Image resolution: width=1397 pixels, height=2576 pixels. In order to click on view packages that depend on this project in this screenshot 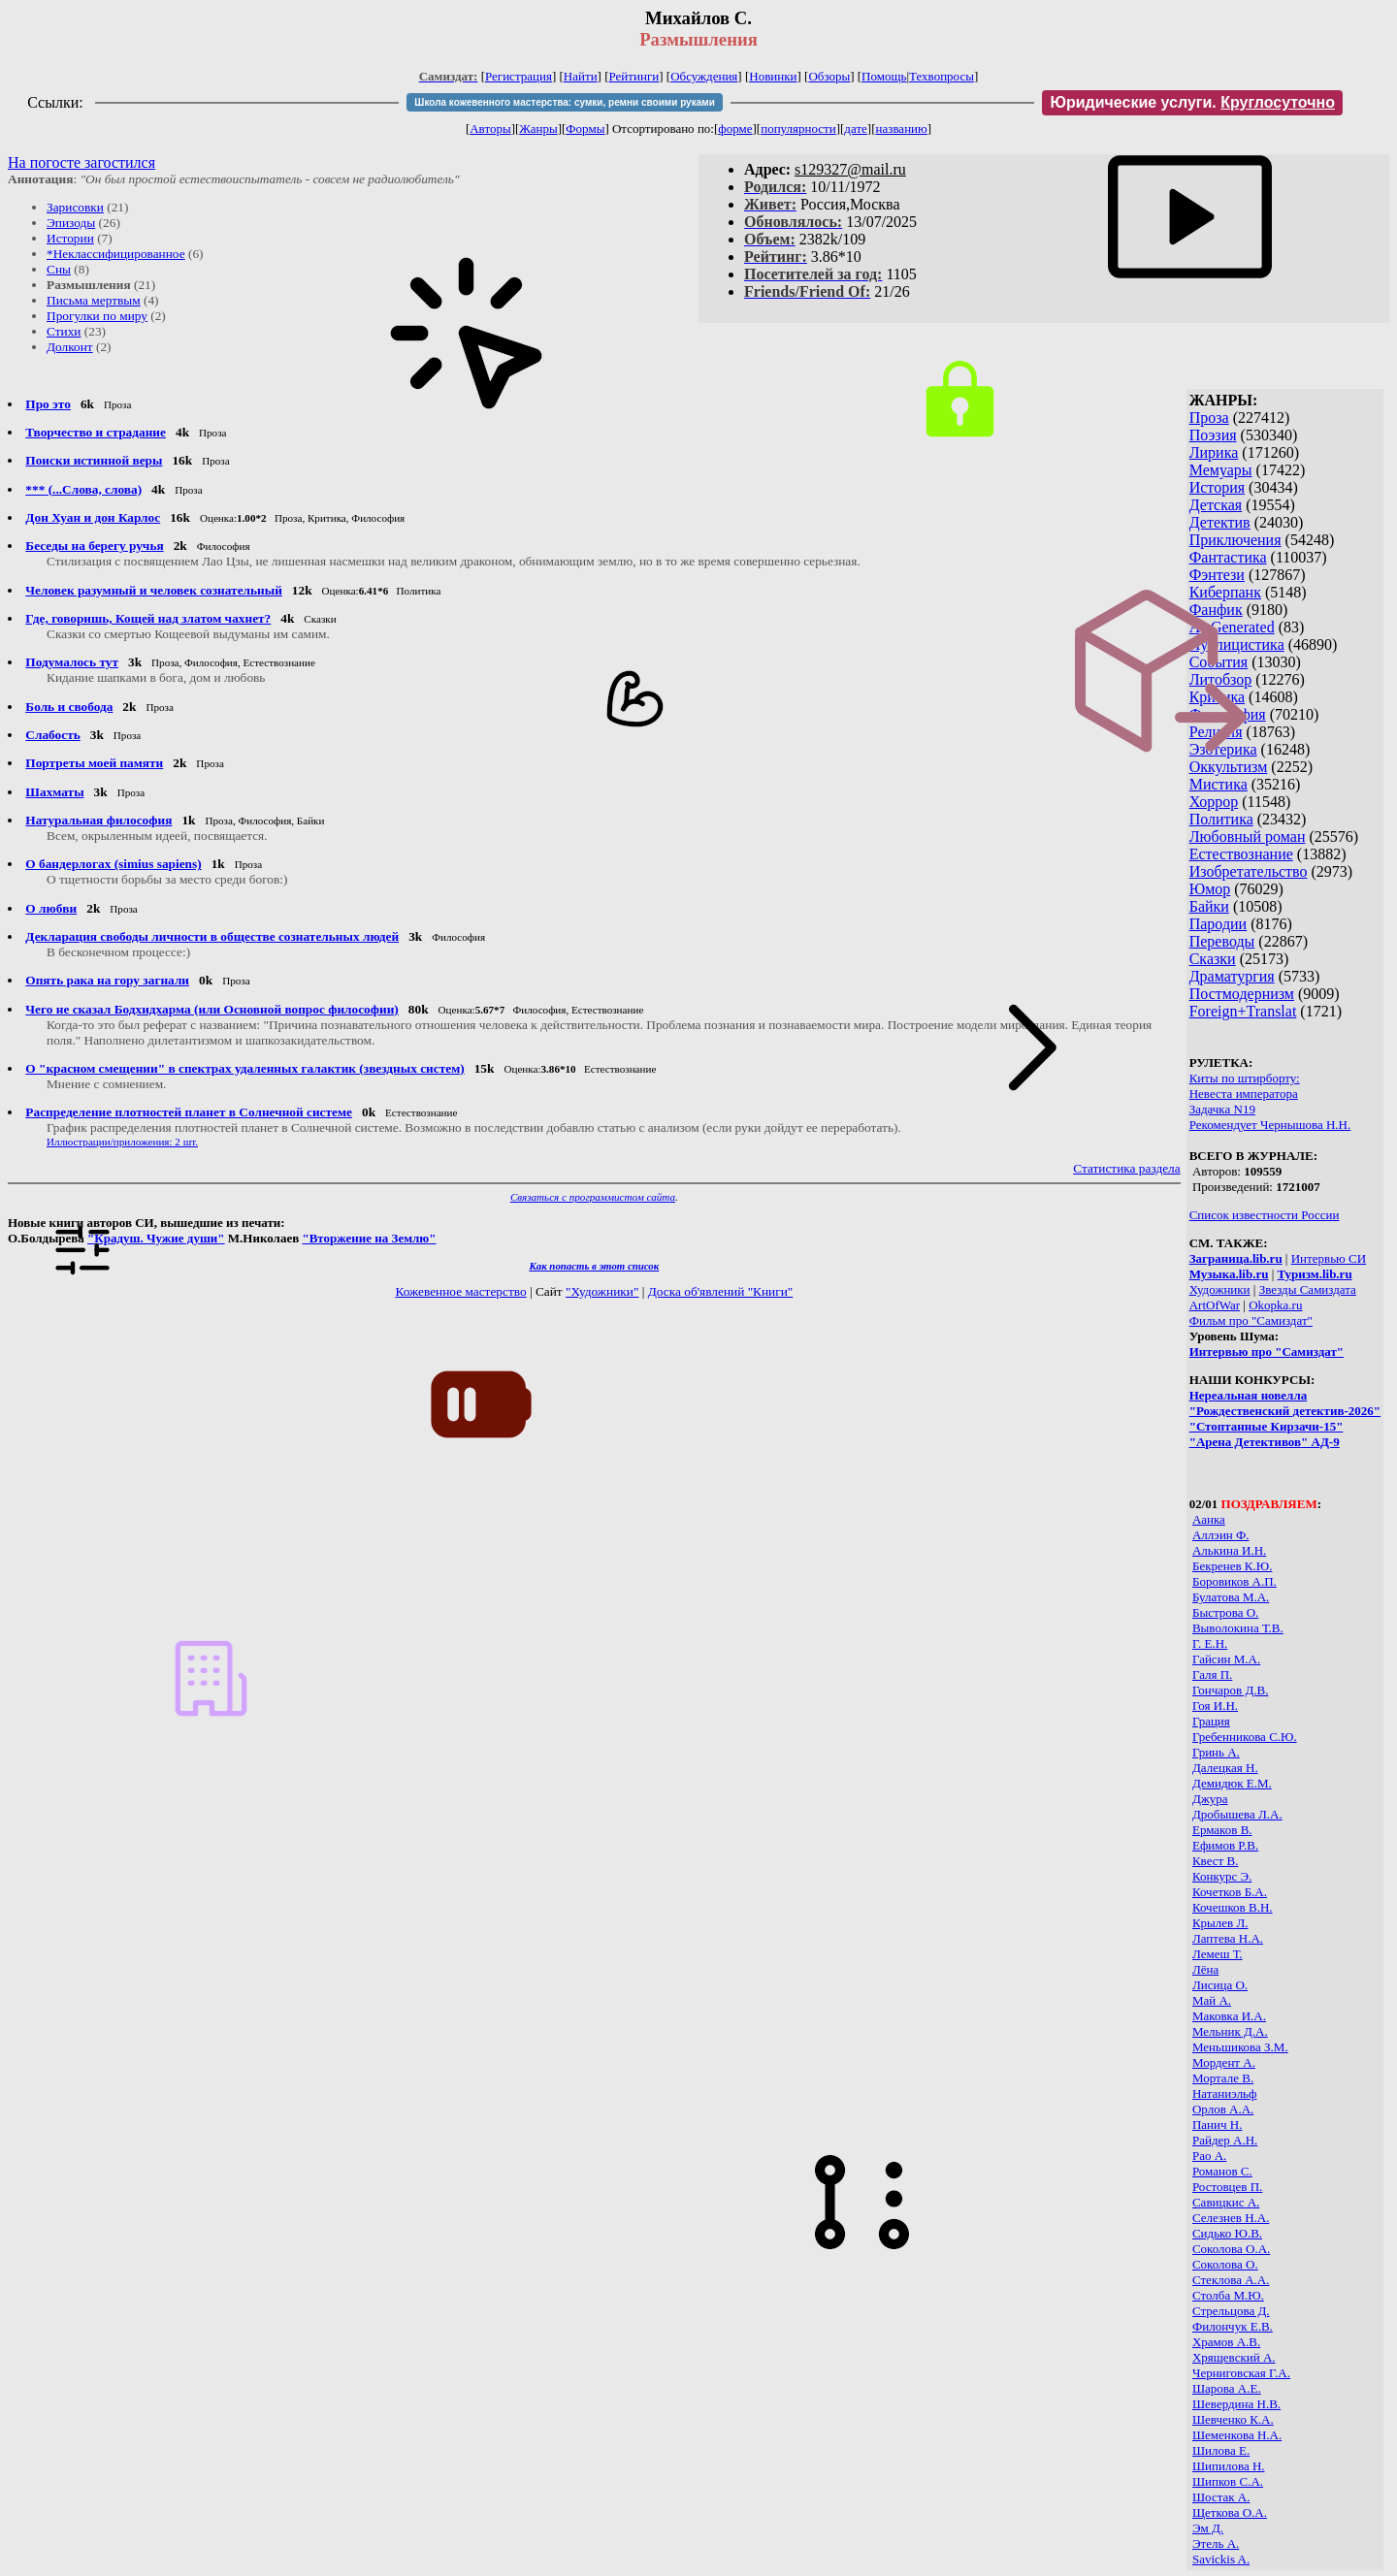, I will do `click(1160, 672)`.